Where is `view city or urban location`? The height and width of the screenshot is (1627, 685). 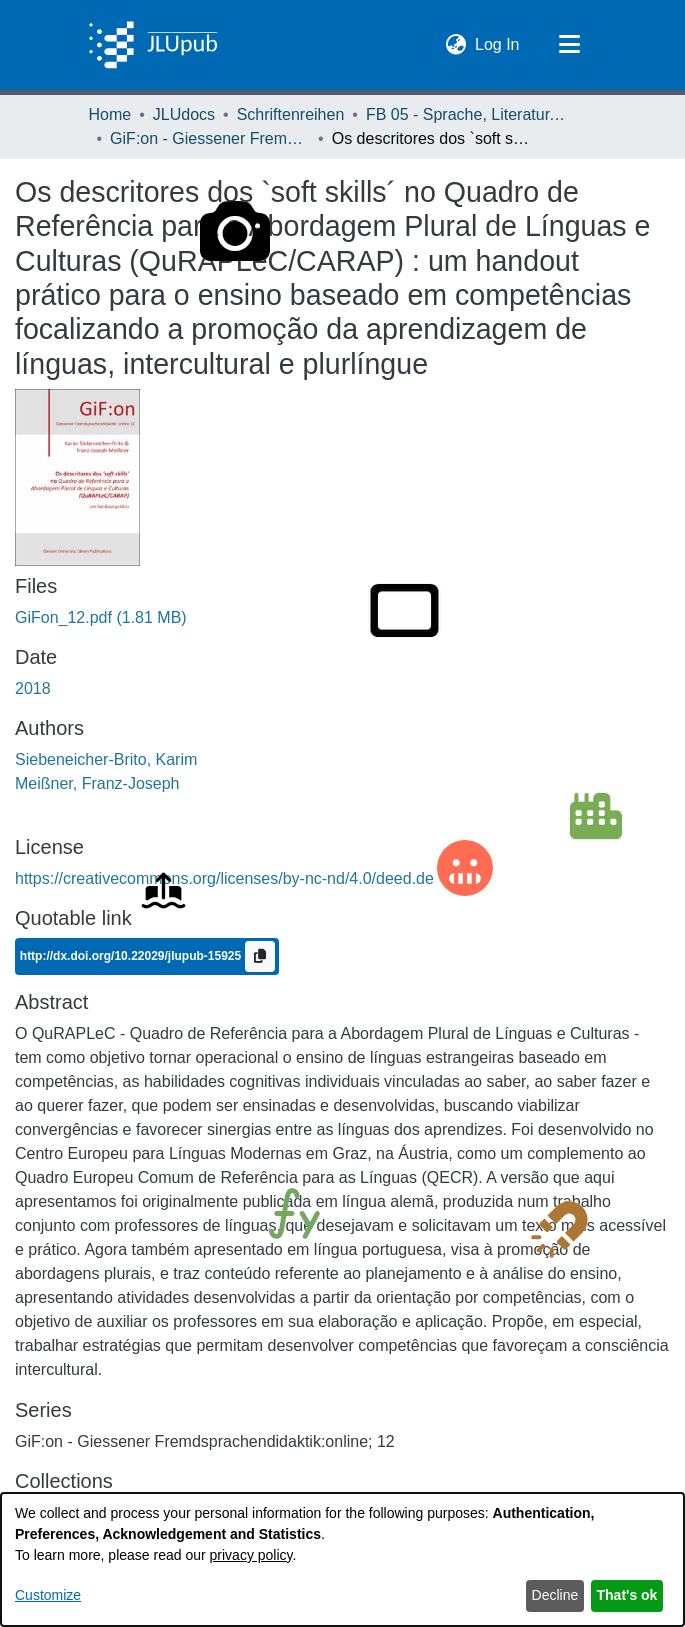
view city or urban location is located at coordinates (596, 816).